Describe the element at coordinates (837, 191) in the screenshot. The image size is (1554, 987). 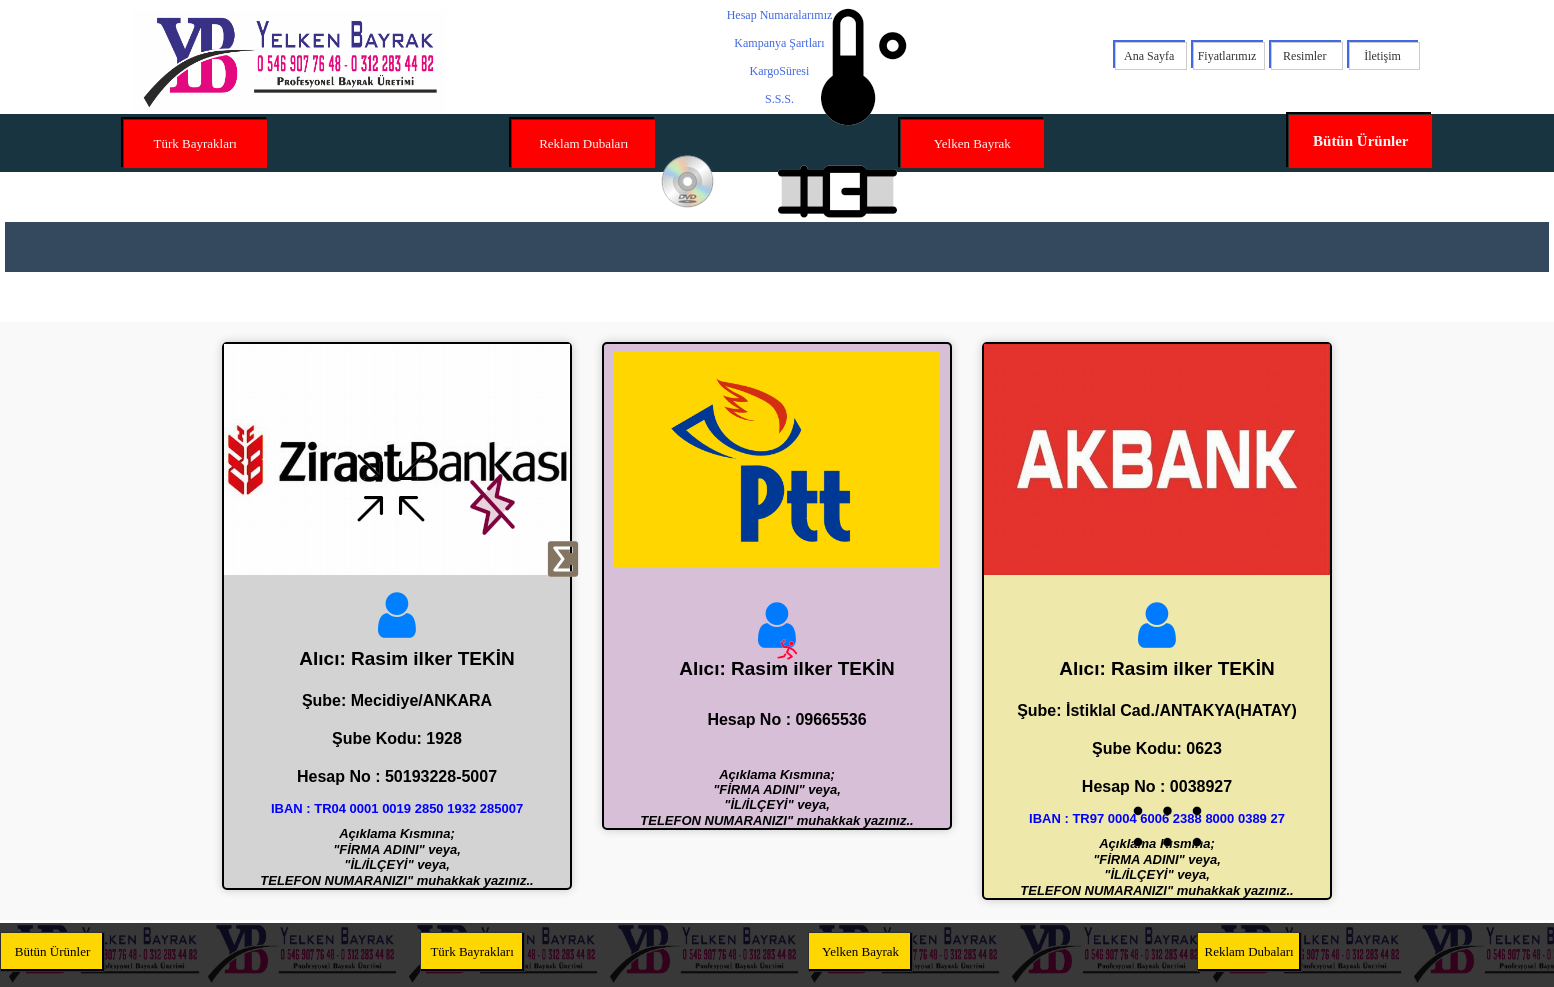
I see `access clothing or accessory settings` at that location.